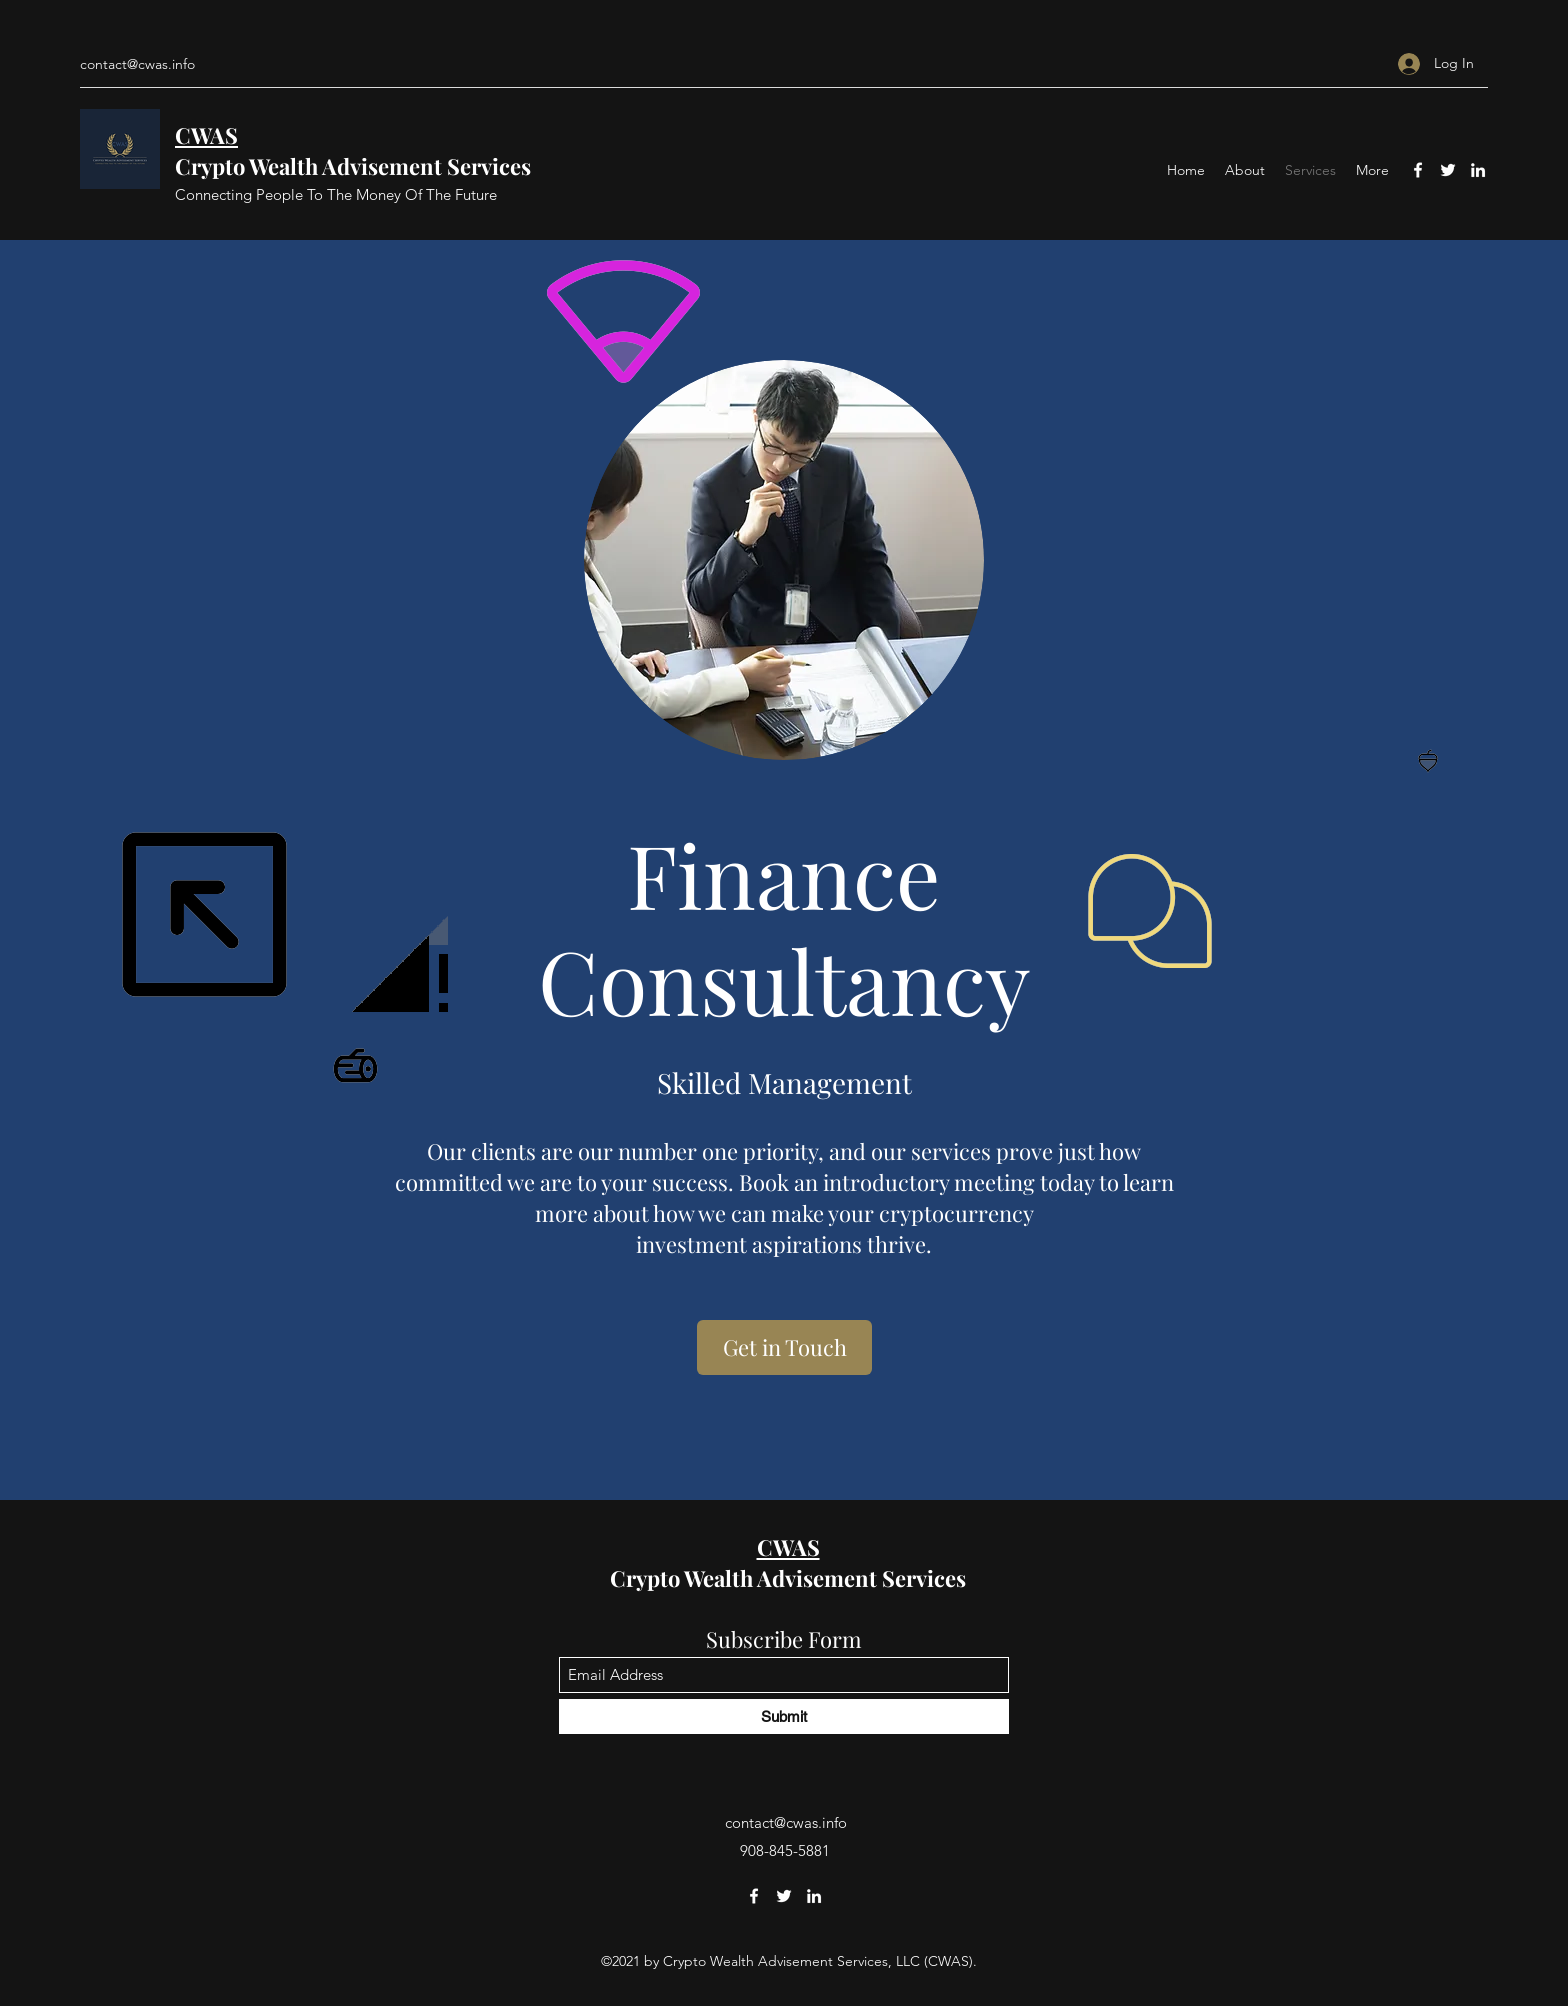 The height and width of the screenshot is (2006, 1568). What do you see at coordinates (623, 321) in the screenshot?
I see `indicates weak wifi signal strength` at bounding box center [623, 321].